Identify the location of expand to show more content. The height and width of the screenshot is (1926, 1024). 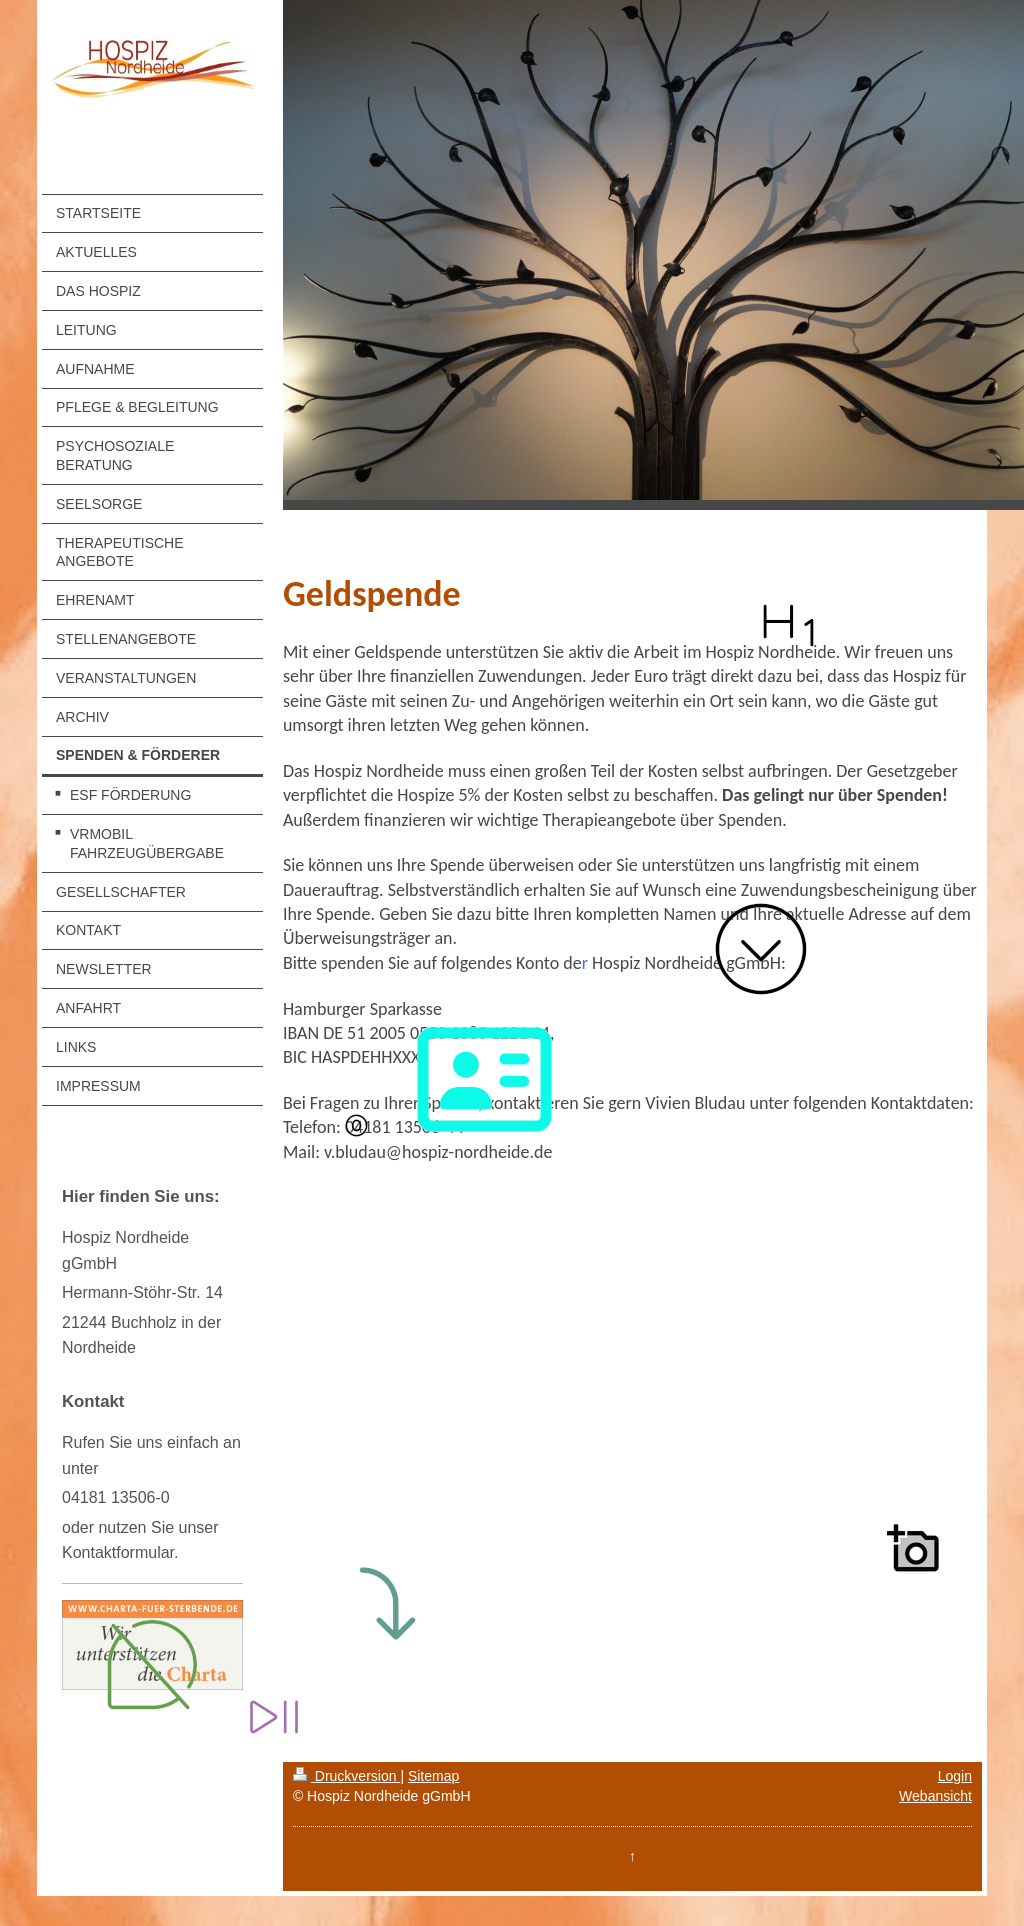
(761, 949).